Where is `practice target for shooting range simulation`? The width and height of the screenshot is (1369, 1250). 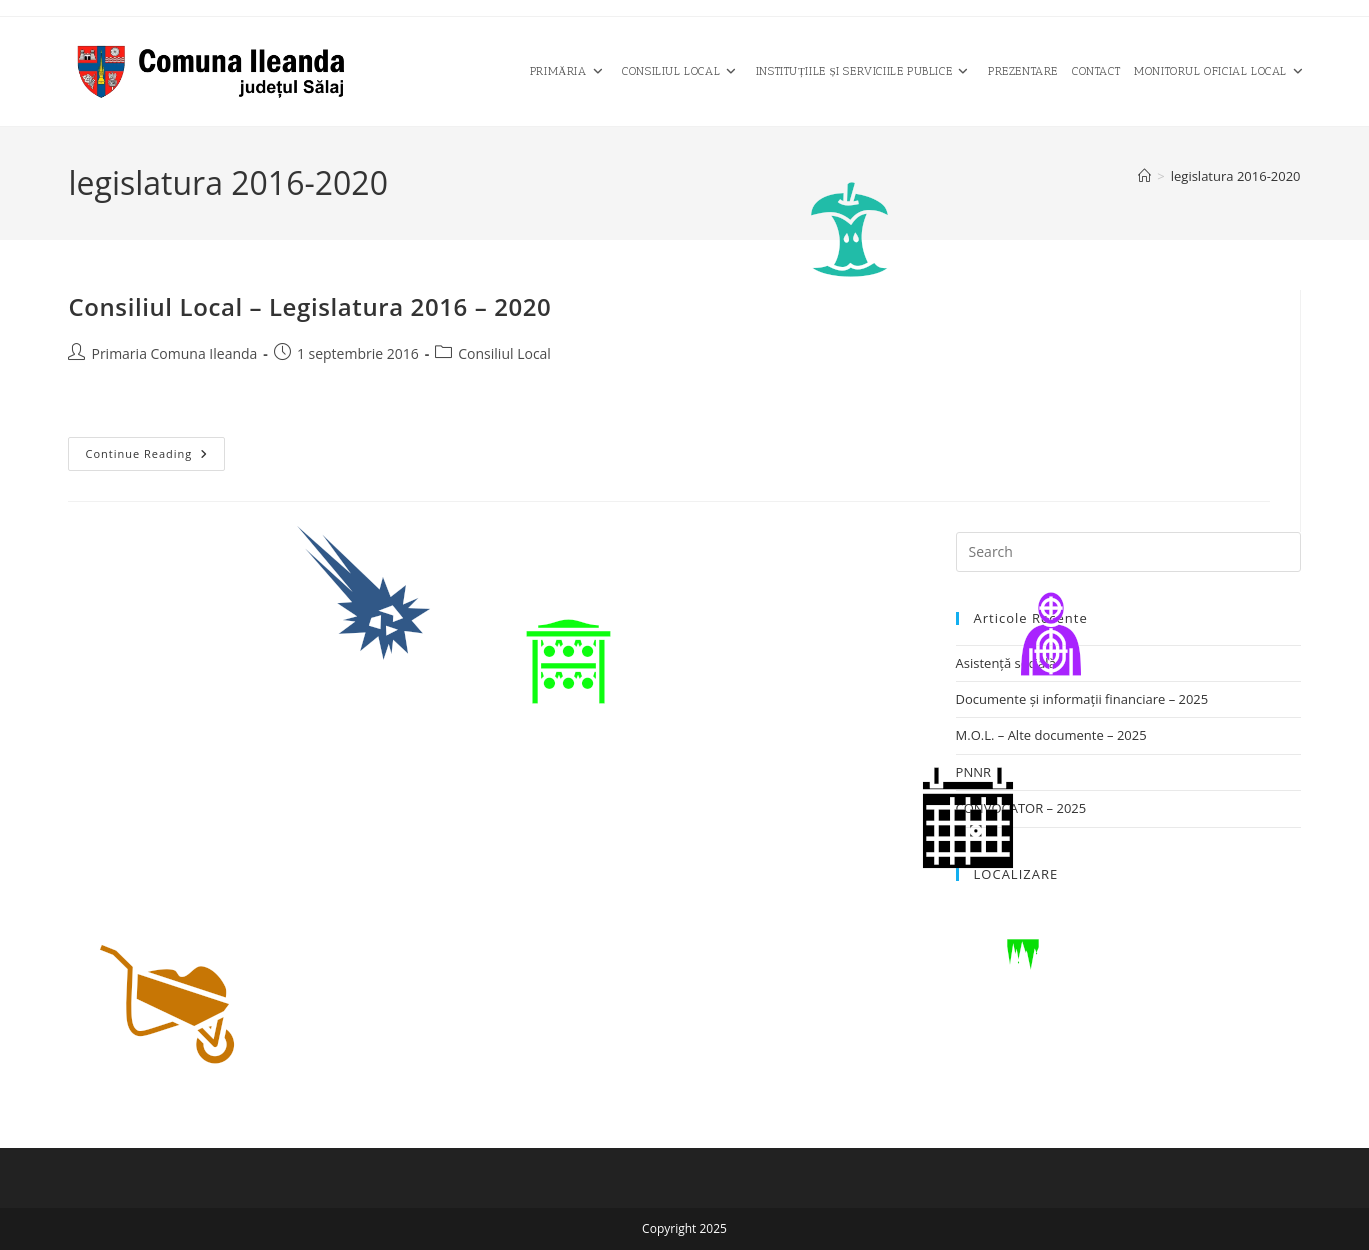 practice target for shooting range simulation is located at coordinates (1051, 634).